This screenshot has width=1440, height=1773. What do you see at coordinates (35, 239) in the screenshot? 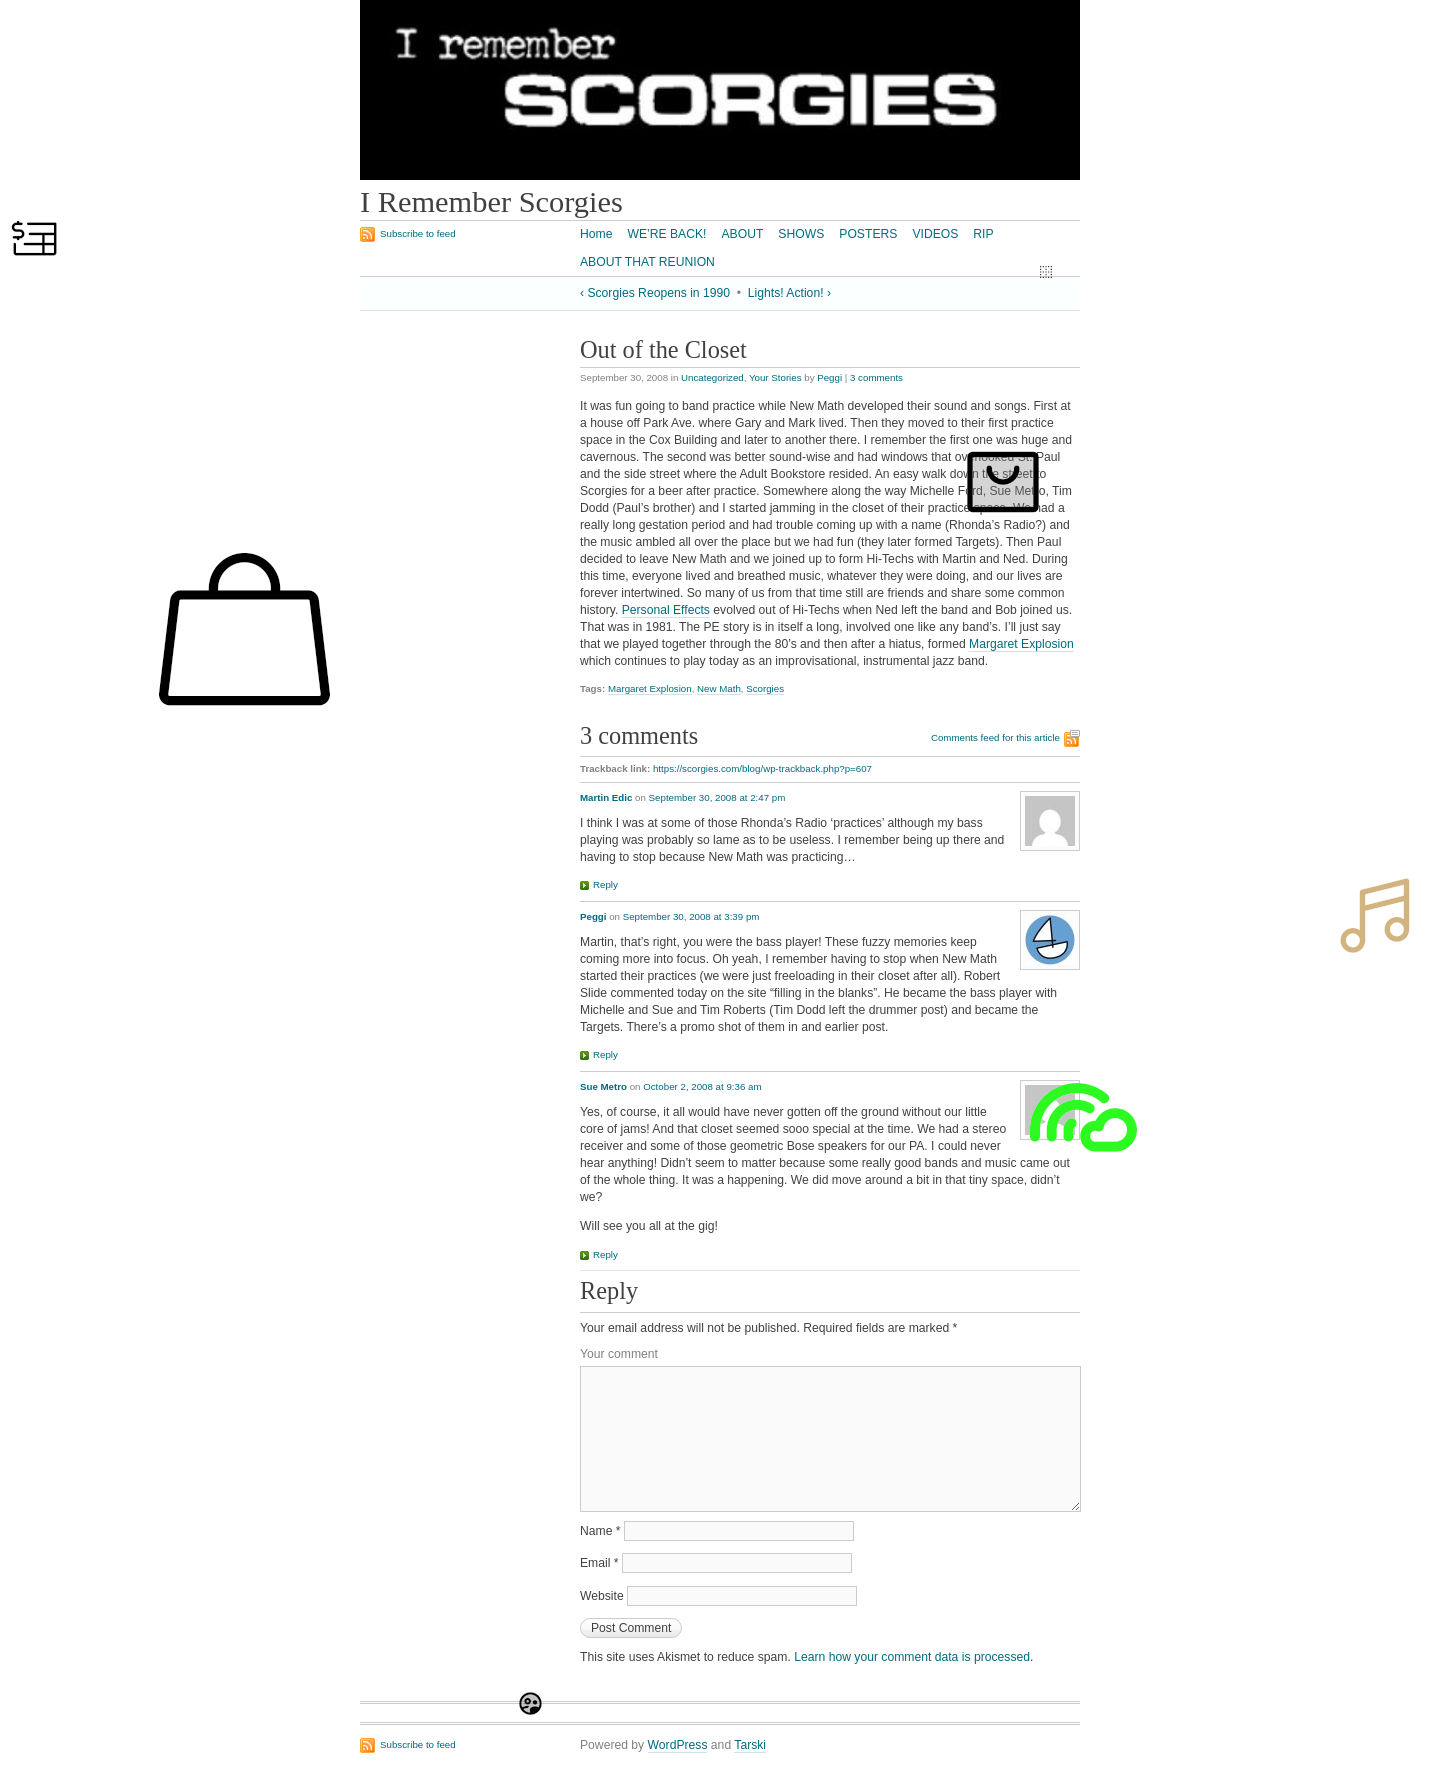
I see `view invoice details` at bounding box center [35, 239].